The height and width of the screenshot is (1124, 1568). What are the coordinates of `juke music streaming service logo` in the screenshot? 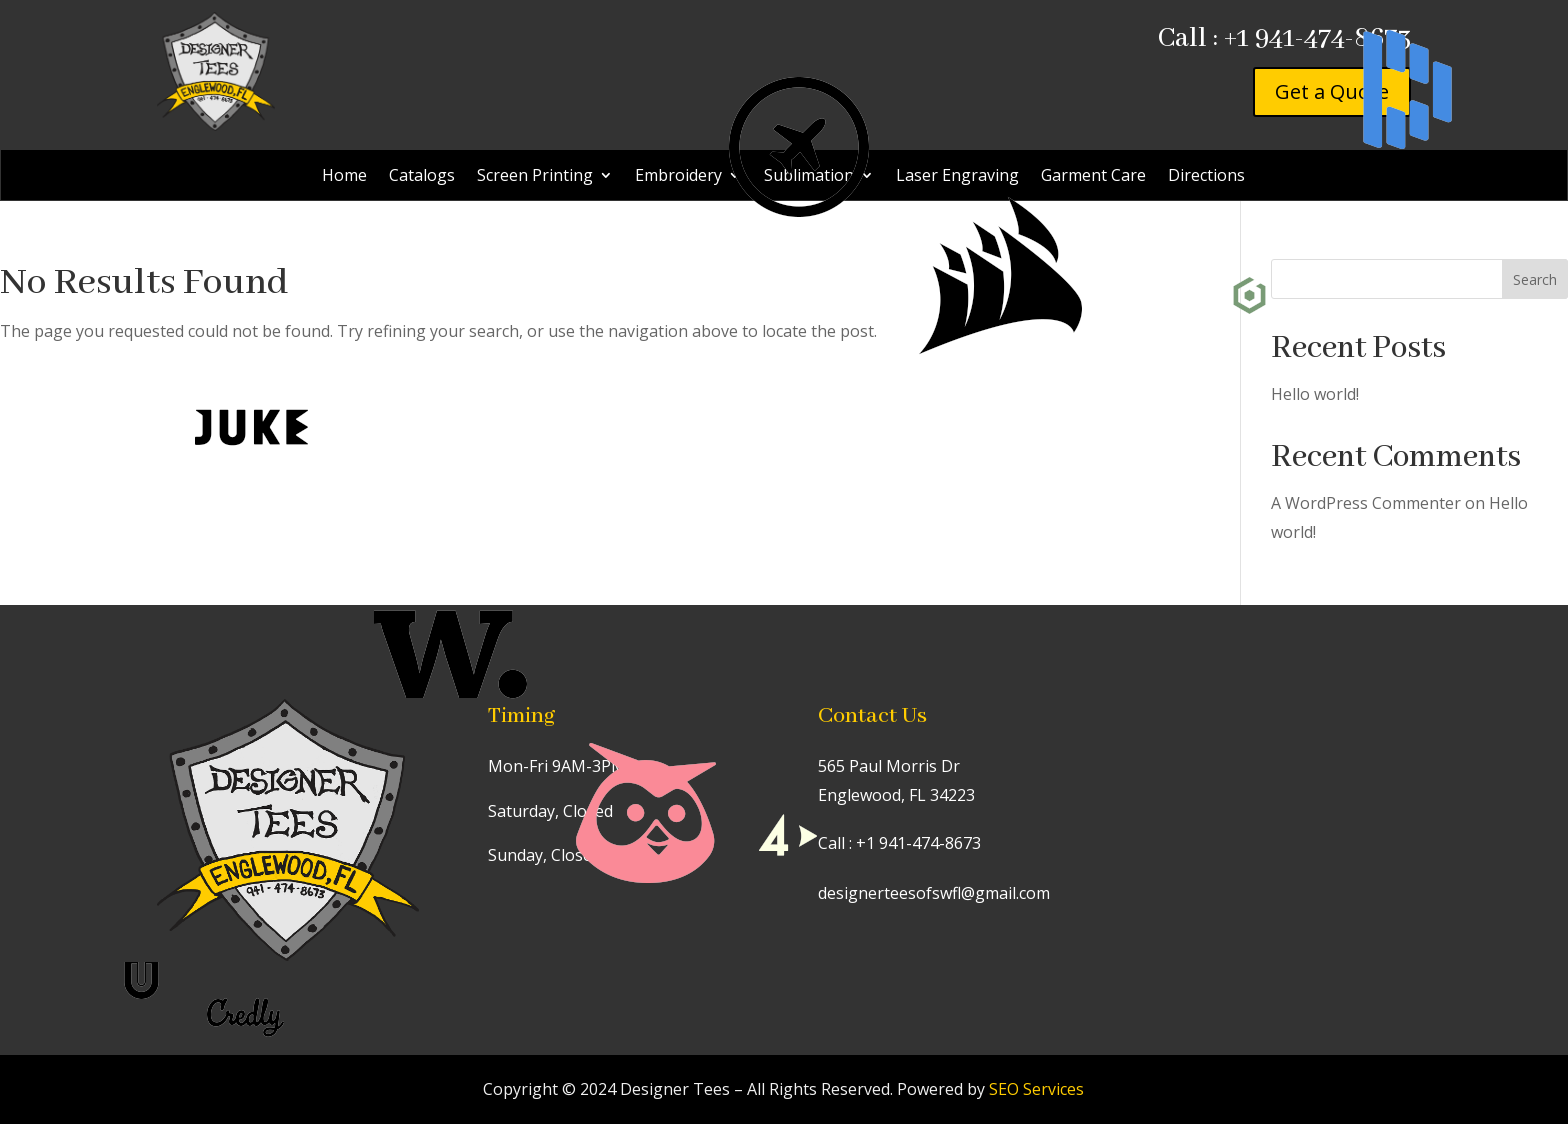 It's located at (251, 427).